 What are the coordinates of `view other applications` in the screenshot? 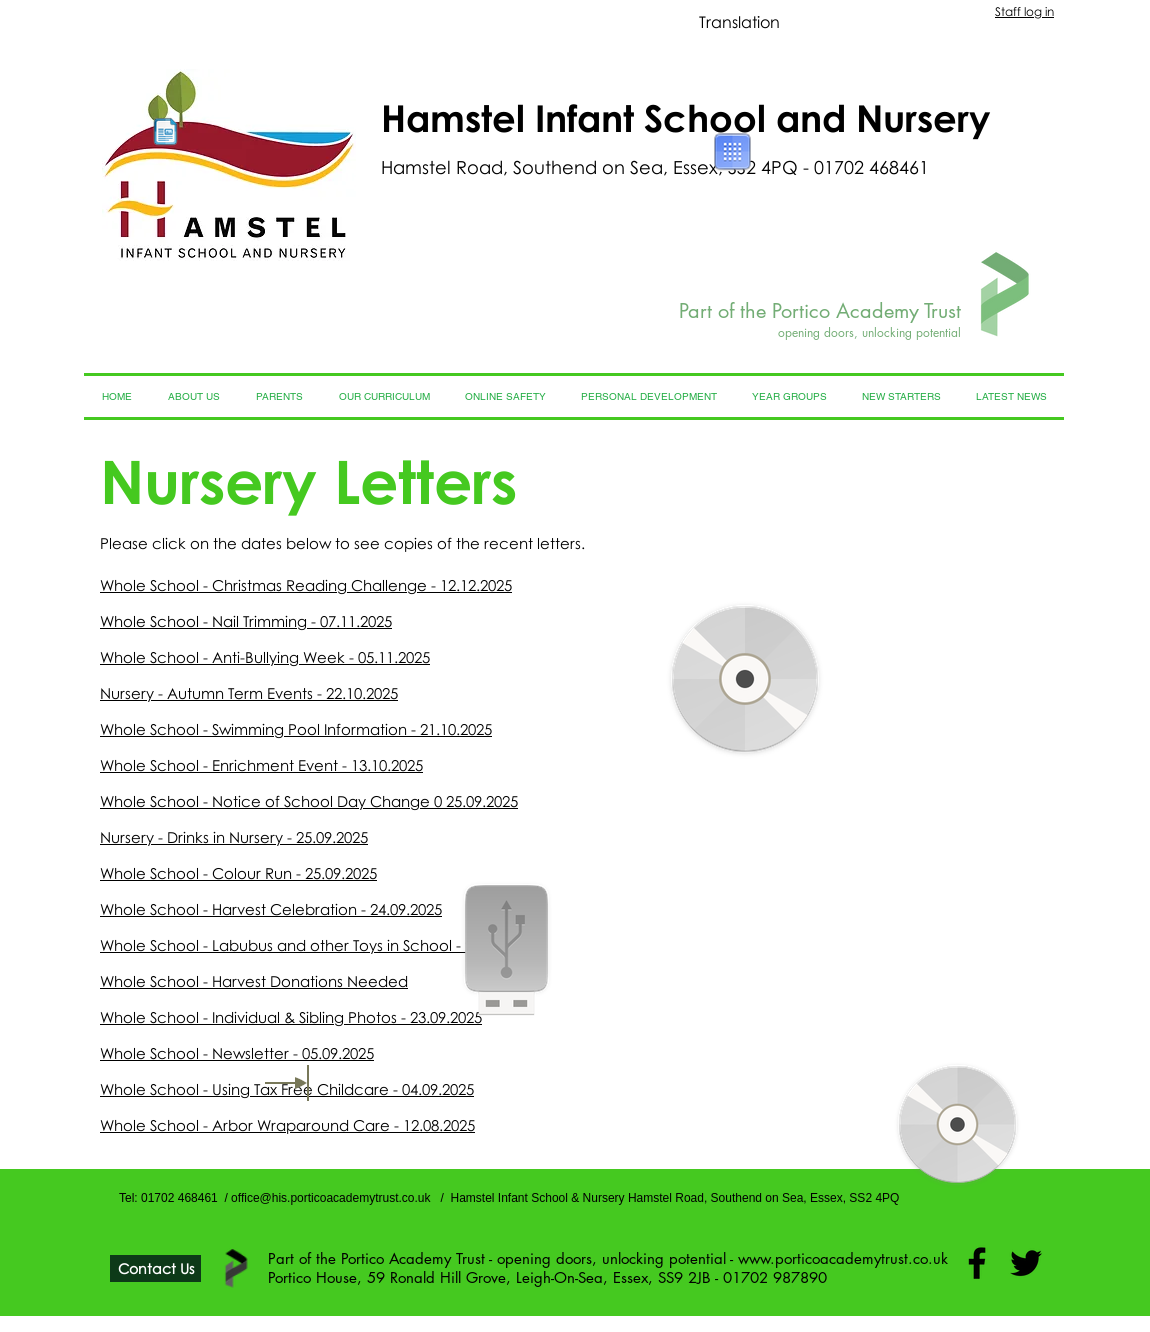 It's located at (732, 151).